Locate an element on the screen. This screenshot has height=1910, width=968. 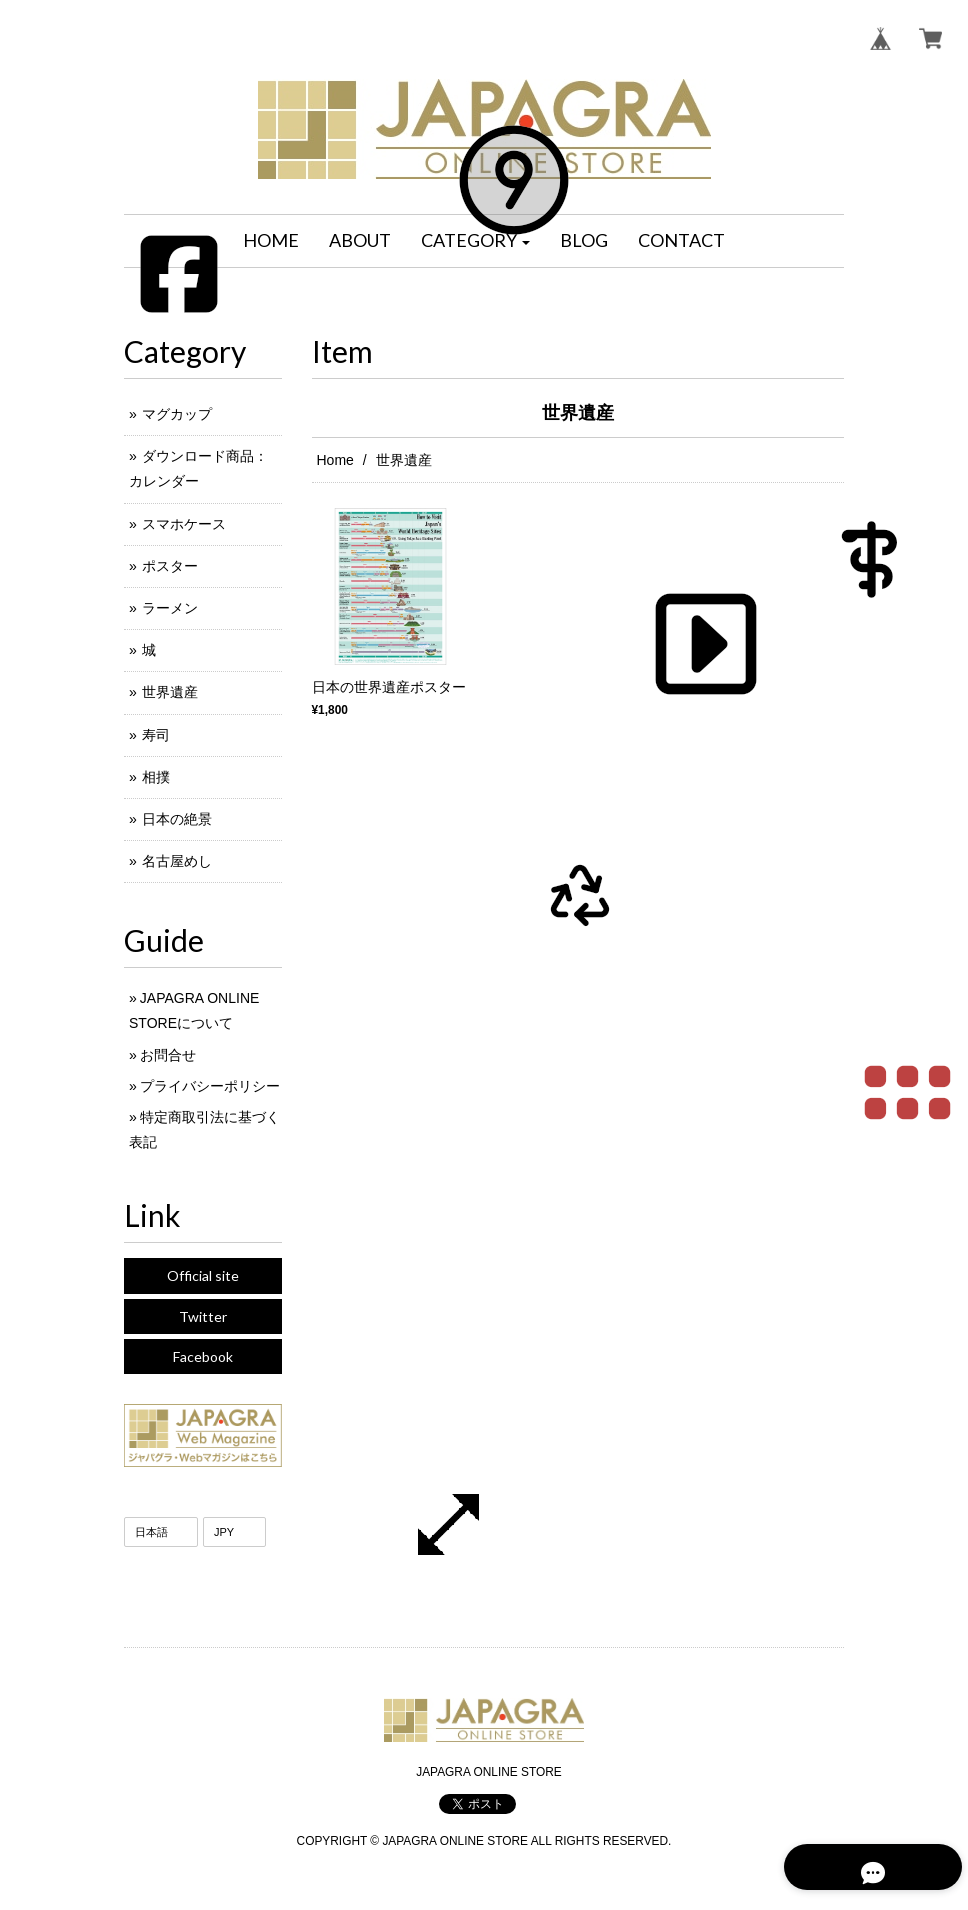
expand to full screen is located at coordinates (448, 1524).